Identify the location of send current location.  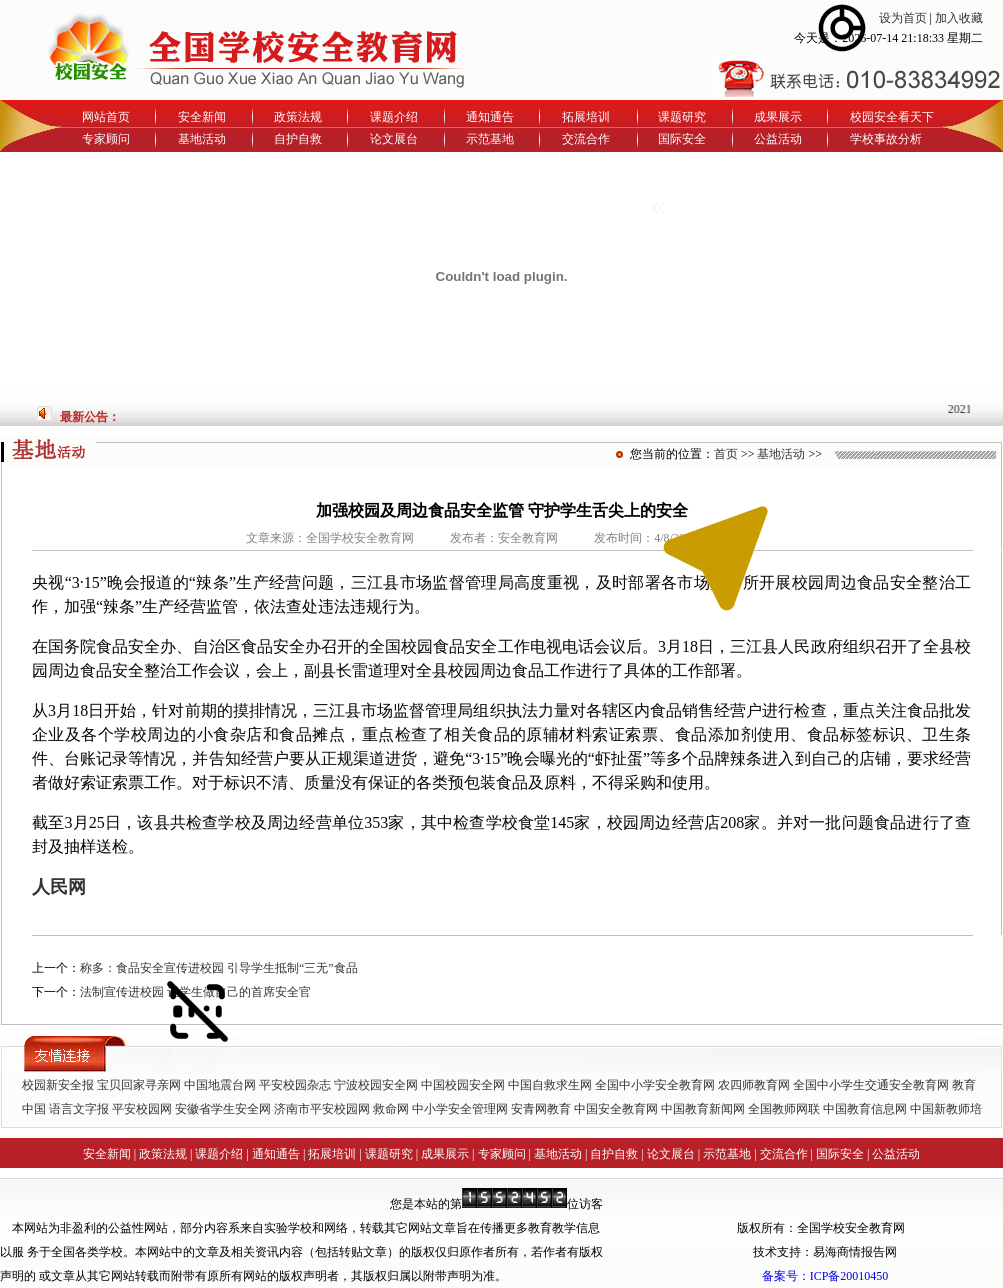
(716, 557).